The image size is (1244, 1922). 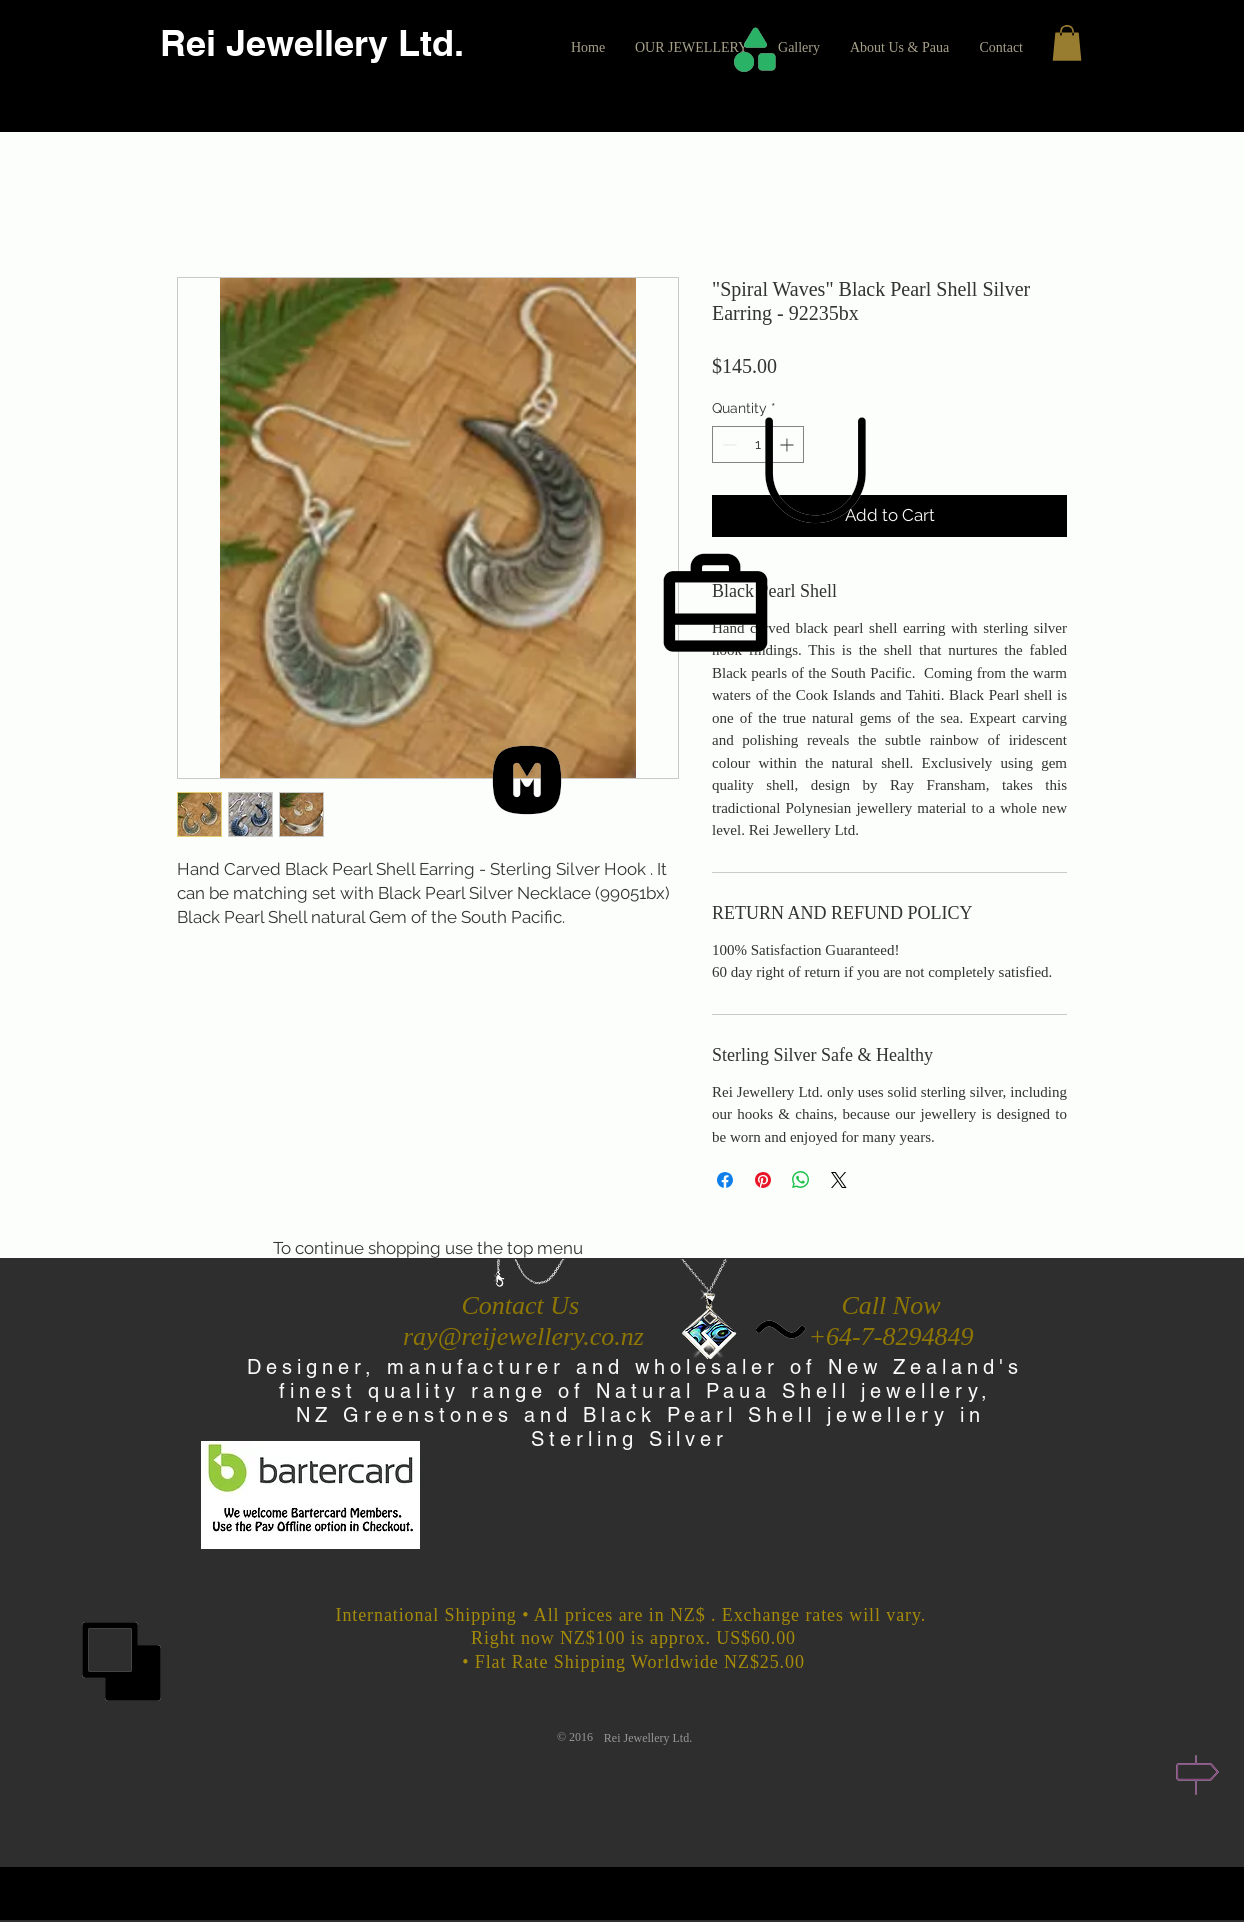 I want to click on perform a union operation on selected shapes, so click(x=815, y=462).